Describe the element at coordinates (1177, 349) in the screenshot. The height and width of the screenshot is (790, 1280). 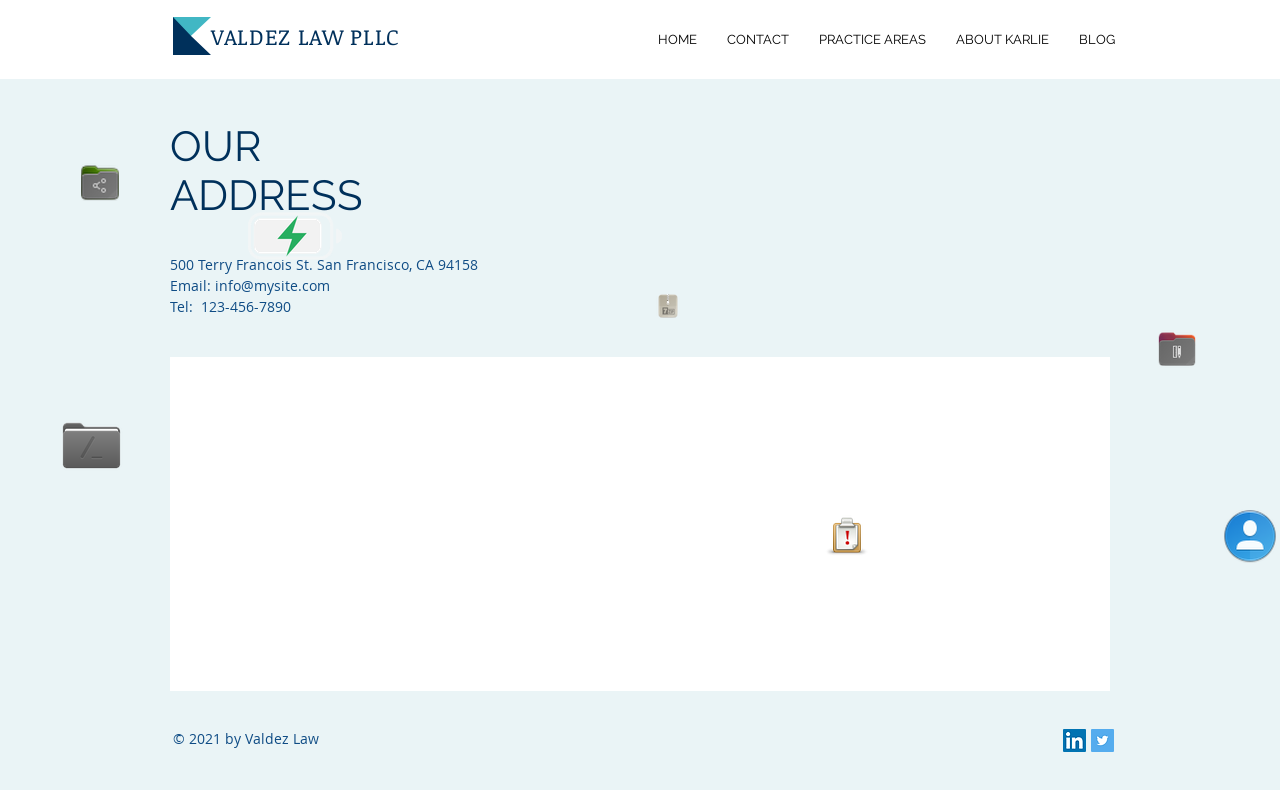
I see `access your templates folder` at that location.